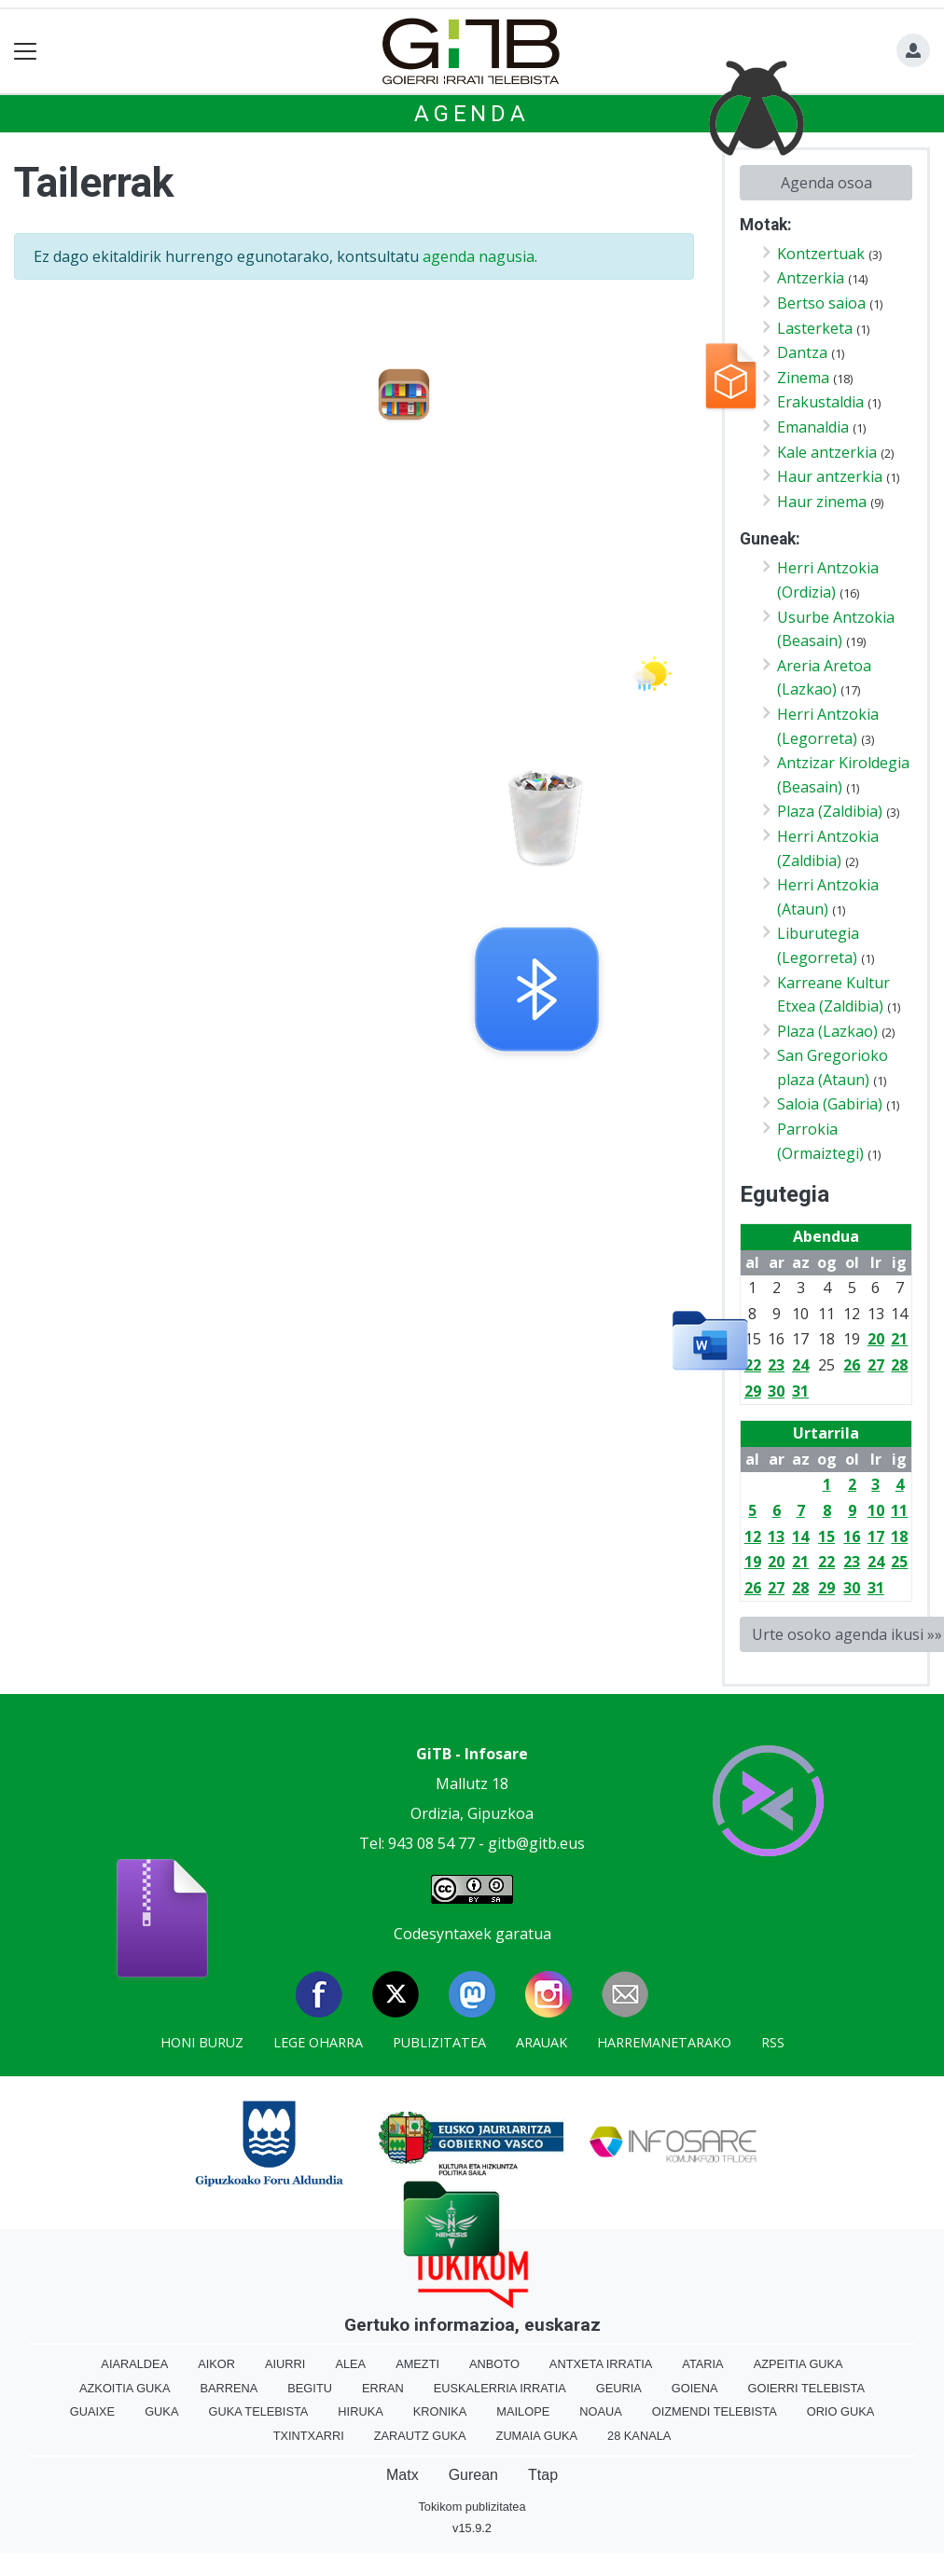  I want to click on open bluetooth settings, so click(536, 991).